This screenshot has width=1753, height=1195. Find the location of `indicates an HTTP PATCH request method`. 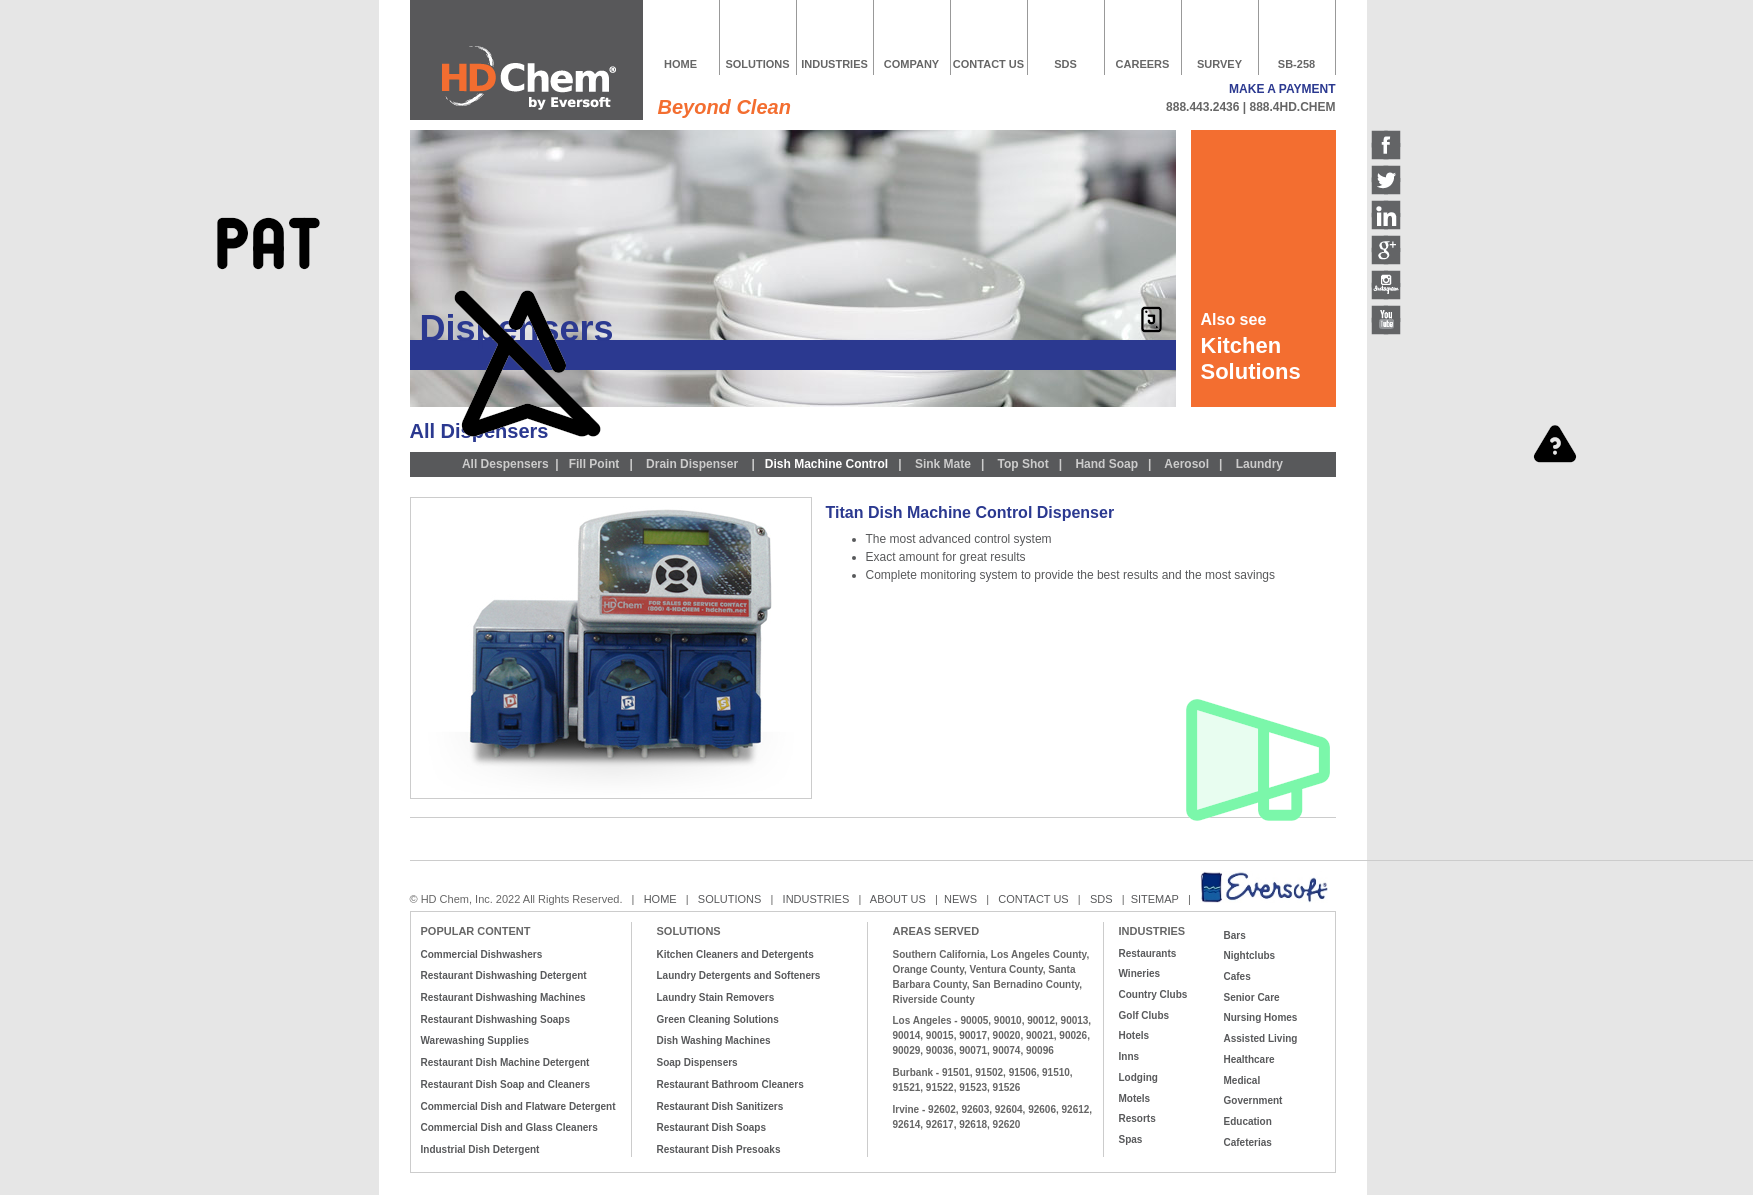

indicates an HTTP PATCH request method is located at coordinates (268, 243).